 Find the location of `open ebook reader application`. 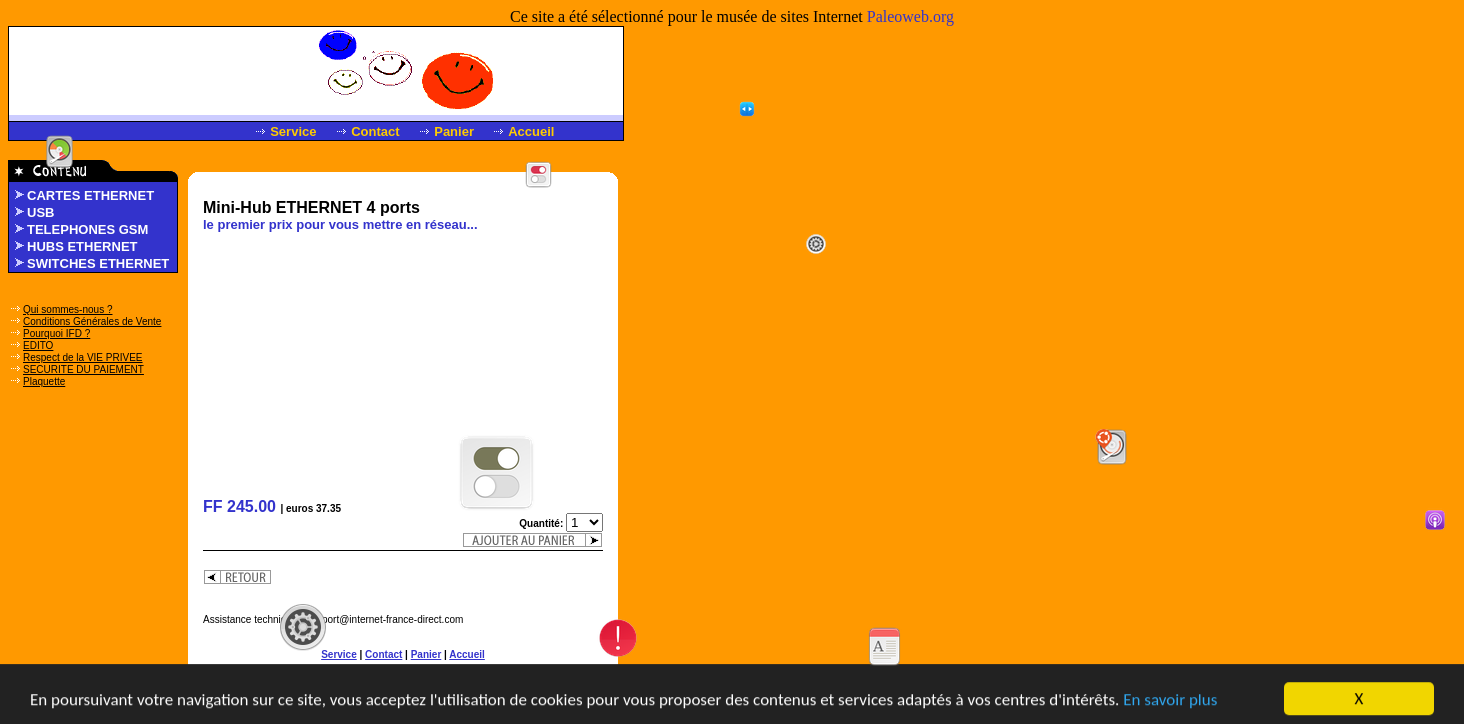

open ebook reader application is located at coordinates (884, 646).